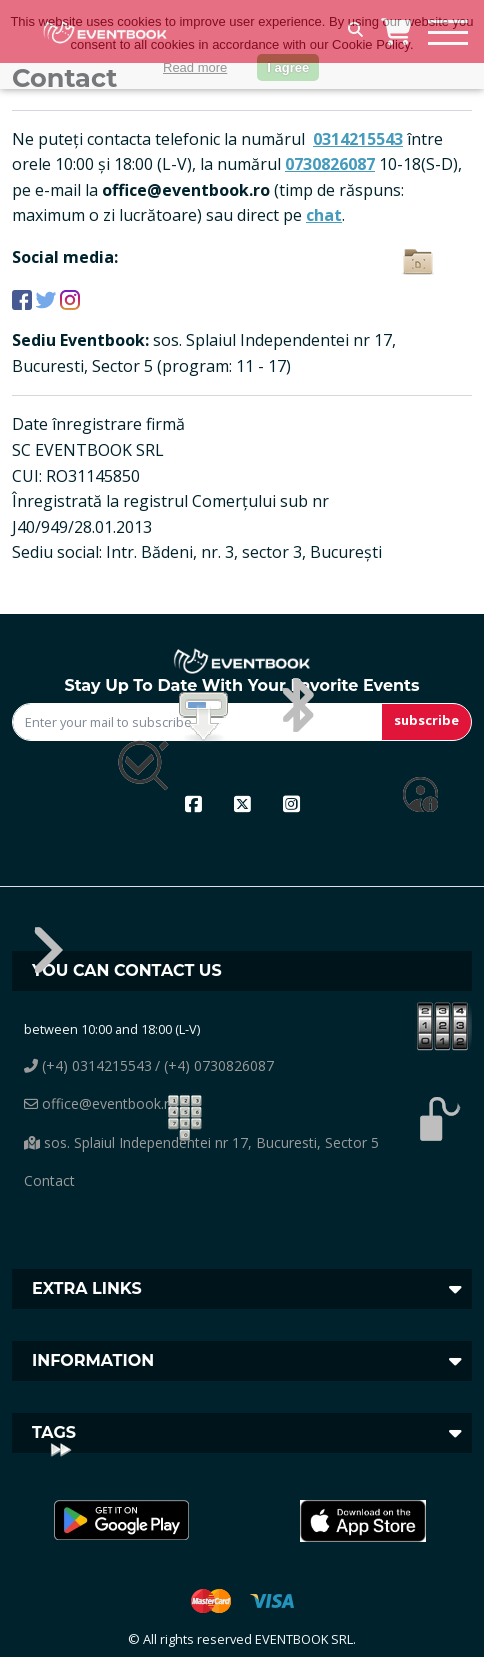 This screenshot has width=484, height=1657. What do you see at coordinates (203, 716) in the screenshot?
I see `access your downloads folder` at bounding box center [203, 716].